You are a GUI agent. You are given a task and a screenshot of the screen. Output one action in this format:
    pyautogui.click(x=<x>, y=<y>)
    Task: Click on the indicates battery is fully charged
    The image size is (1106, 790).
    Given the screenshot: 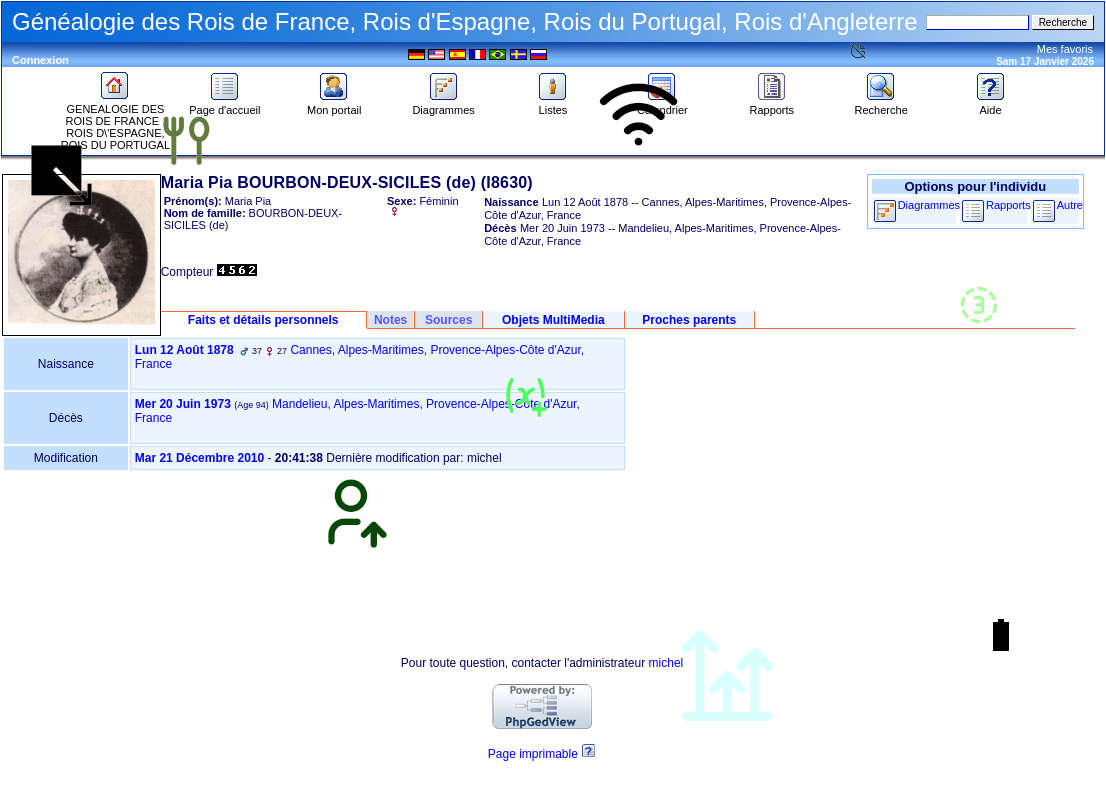 What is the action you would take?
    pyautogui.click(x=1001, y=635)
    